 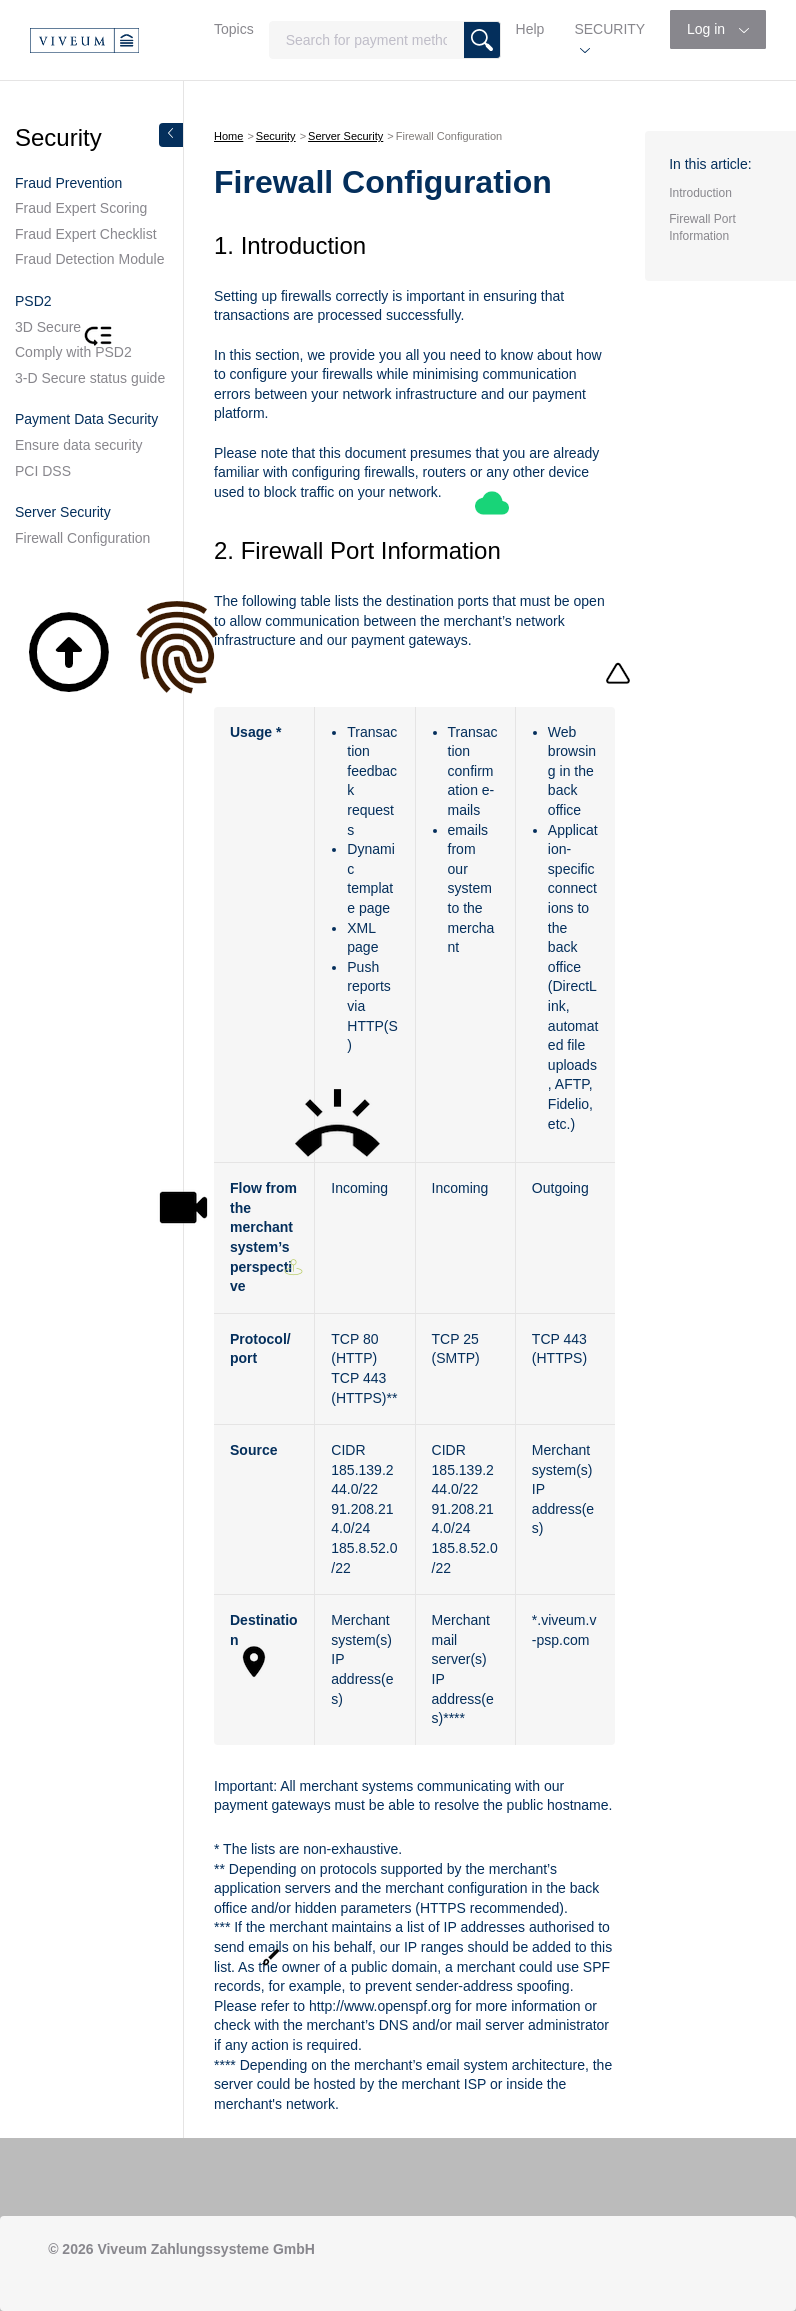 I want to click on move item to the bottom of the list, so click(x=98, y=336).